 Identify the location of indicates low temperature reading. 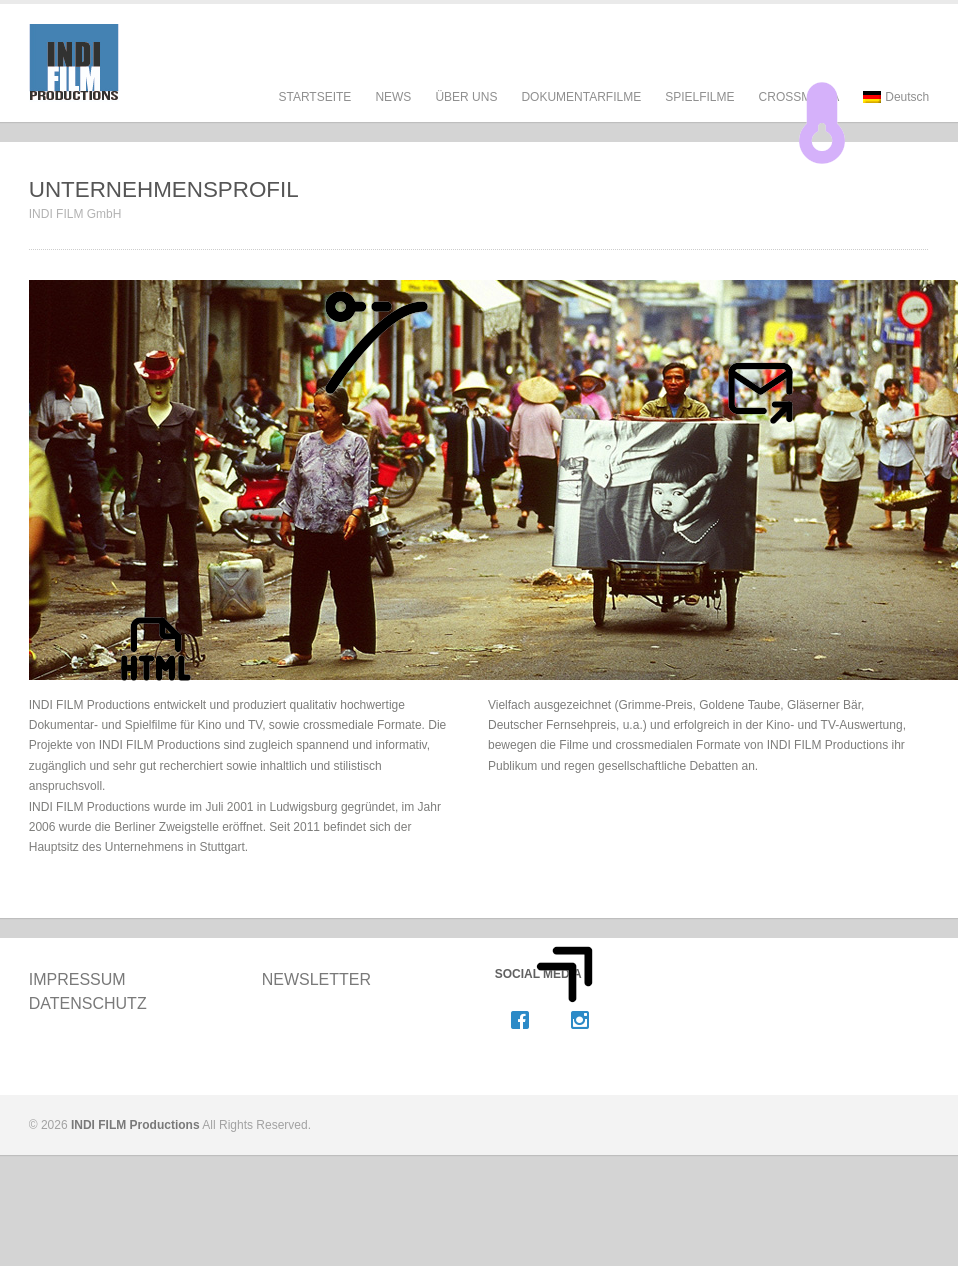
(822, 123).